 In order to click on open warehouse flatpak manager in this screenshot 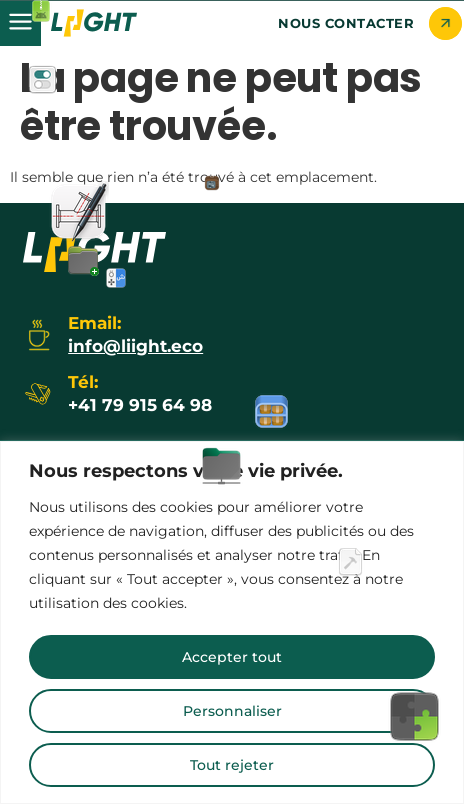, I will do `click(271, 411)`.